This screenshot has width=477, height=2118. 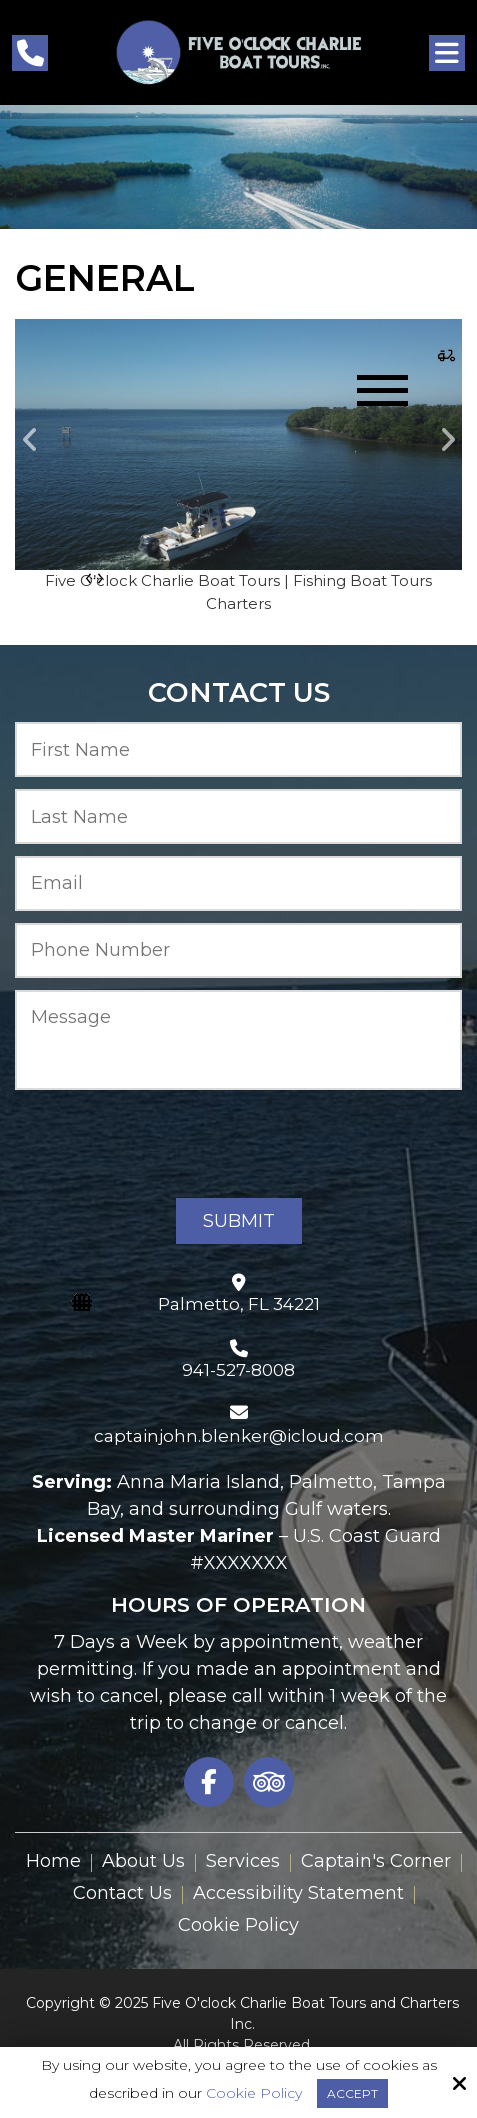 What do you see at coordinates (446, 355) in the screenshot?
I see `select moped or scooter delivery option` at bounding box center [446, 355].